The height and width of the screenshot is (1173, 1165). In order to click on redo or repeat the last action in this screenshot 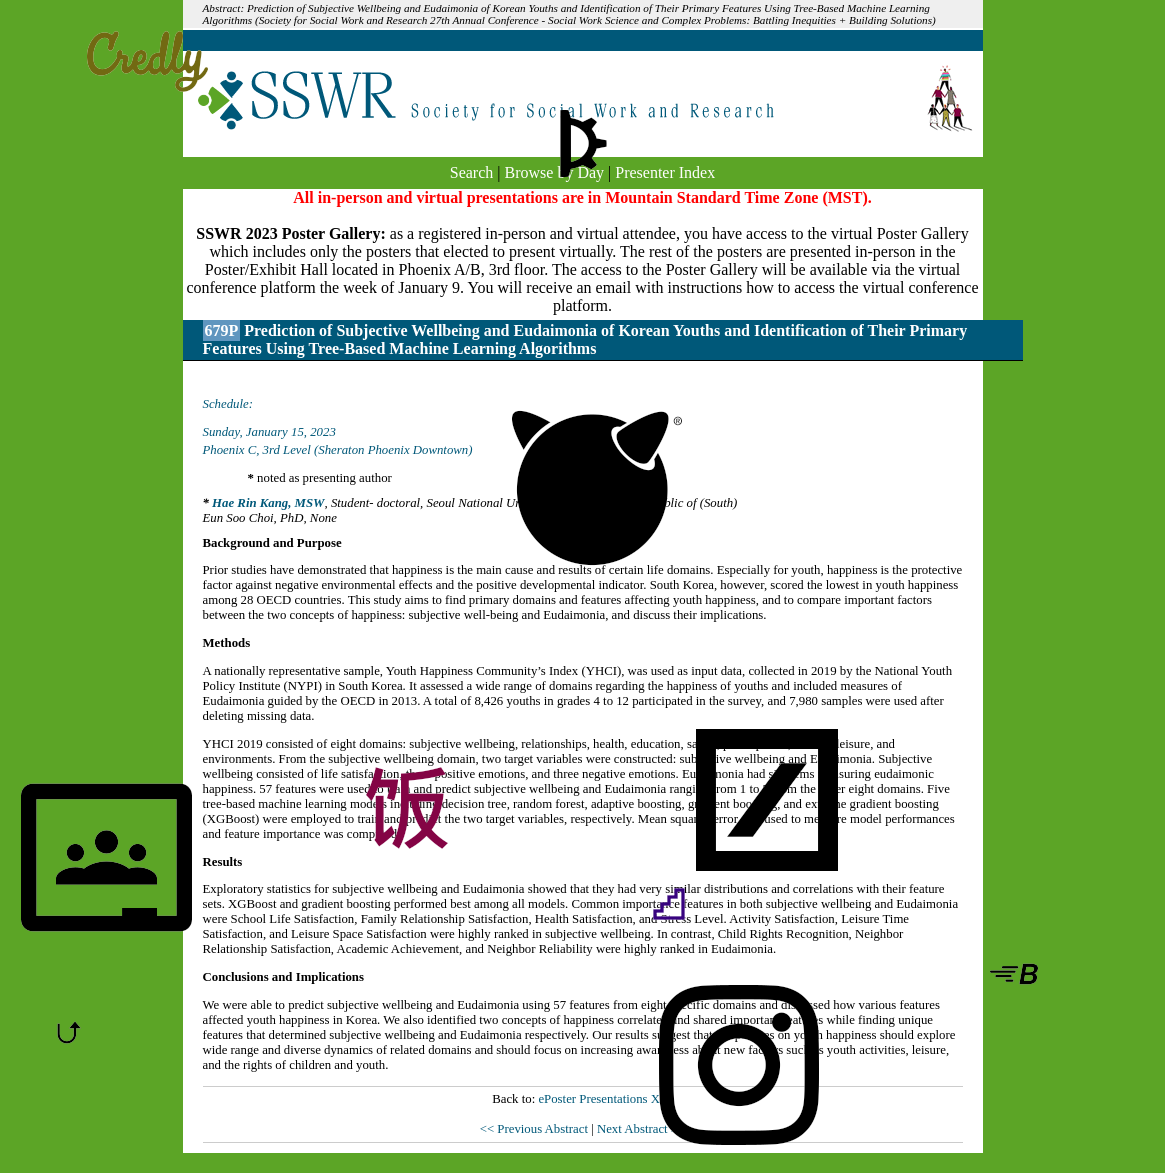, I will do `click(68, 1033)`.